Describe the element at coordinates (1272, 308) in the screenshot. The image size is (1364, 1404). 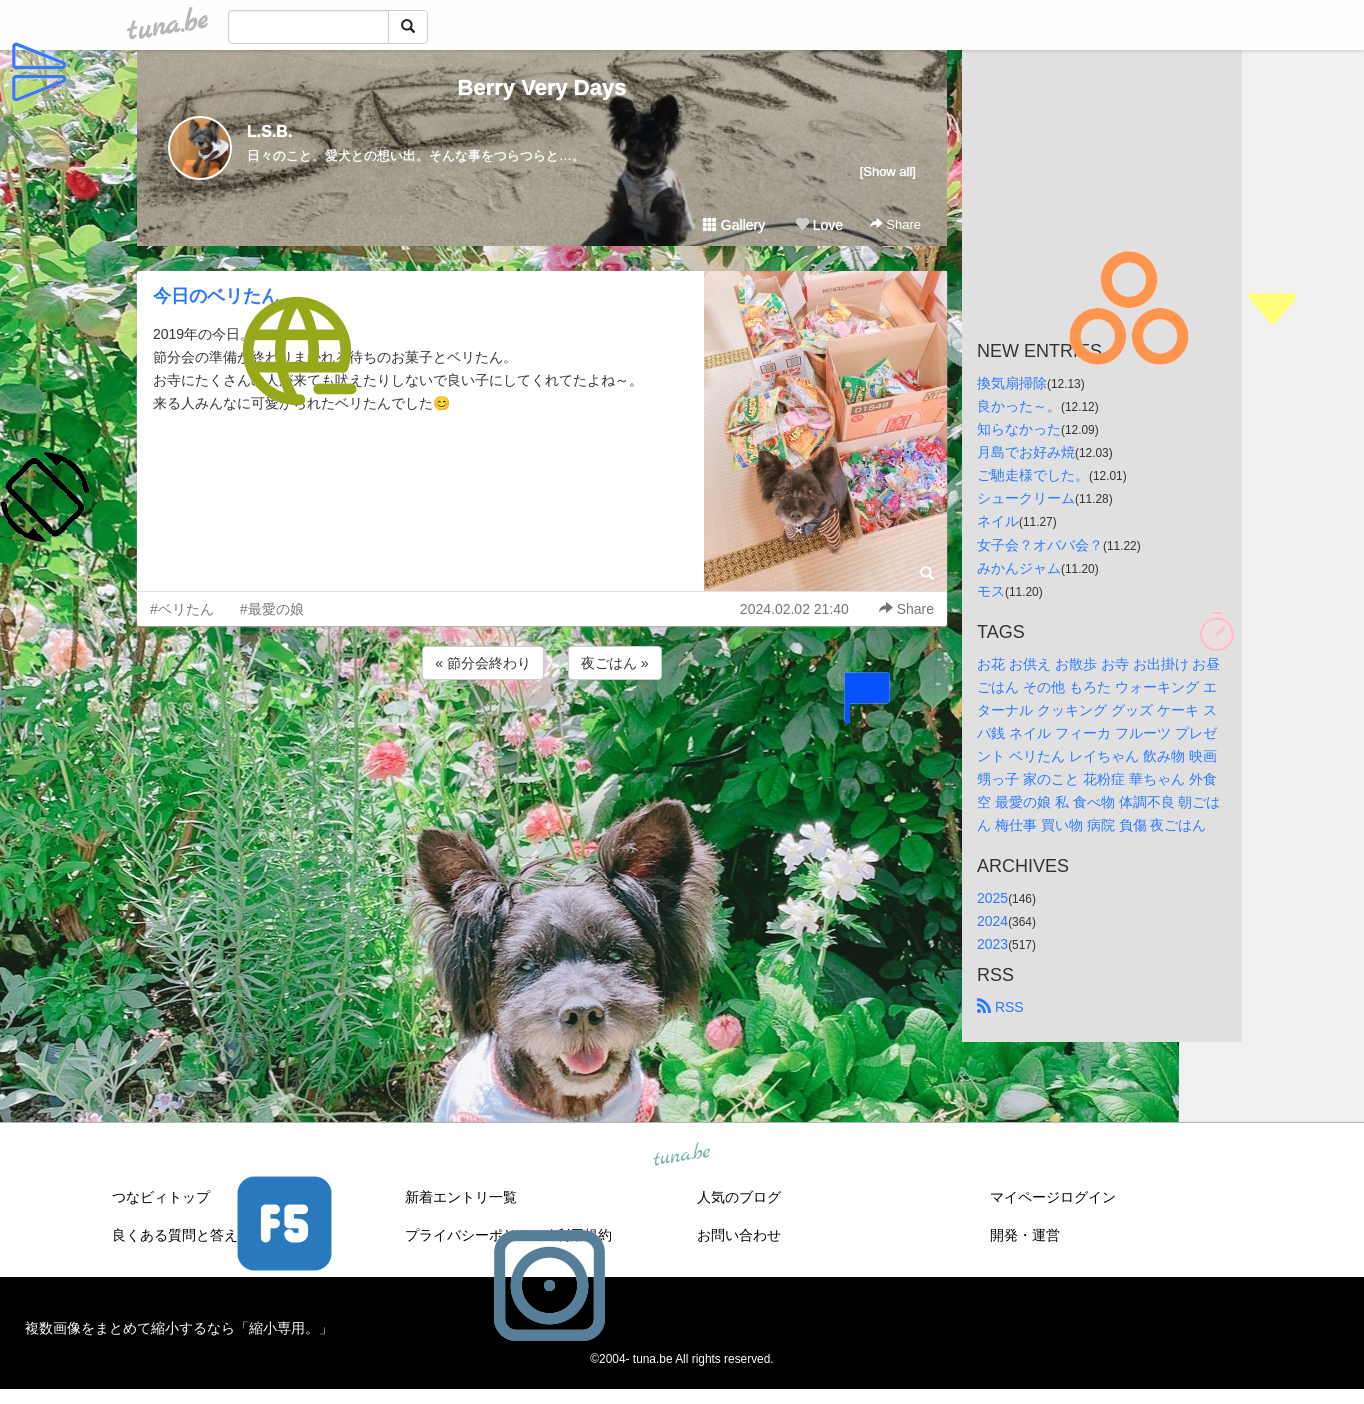
I see `expand a dropdown menu` at that location.